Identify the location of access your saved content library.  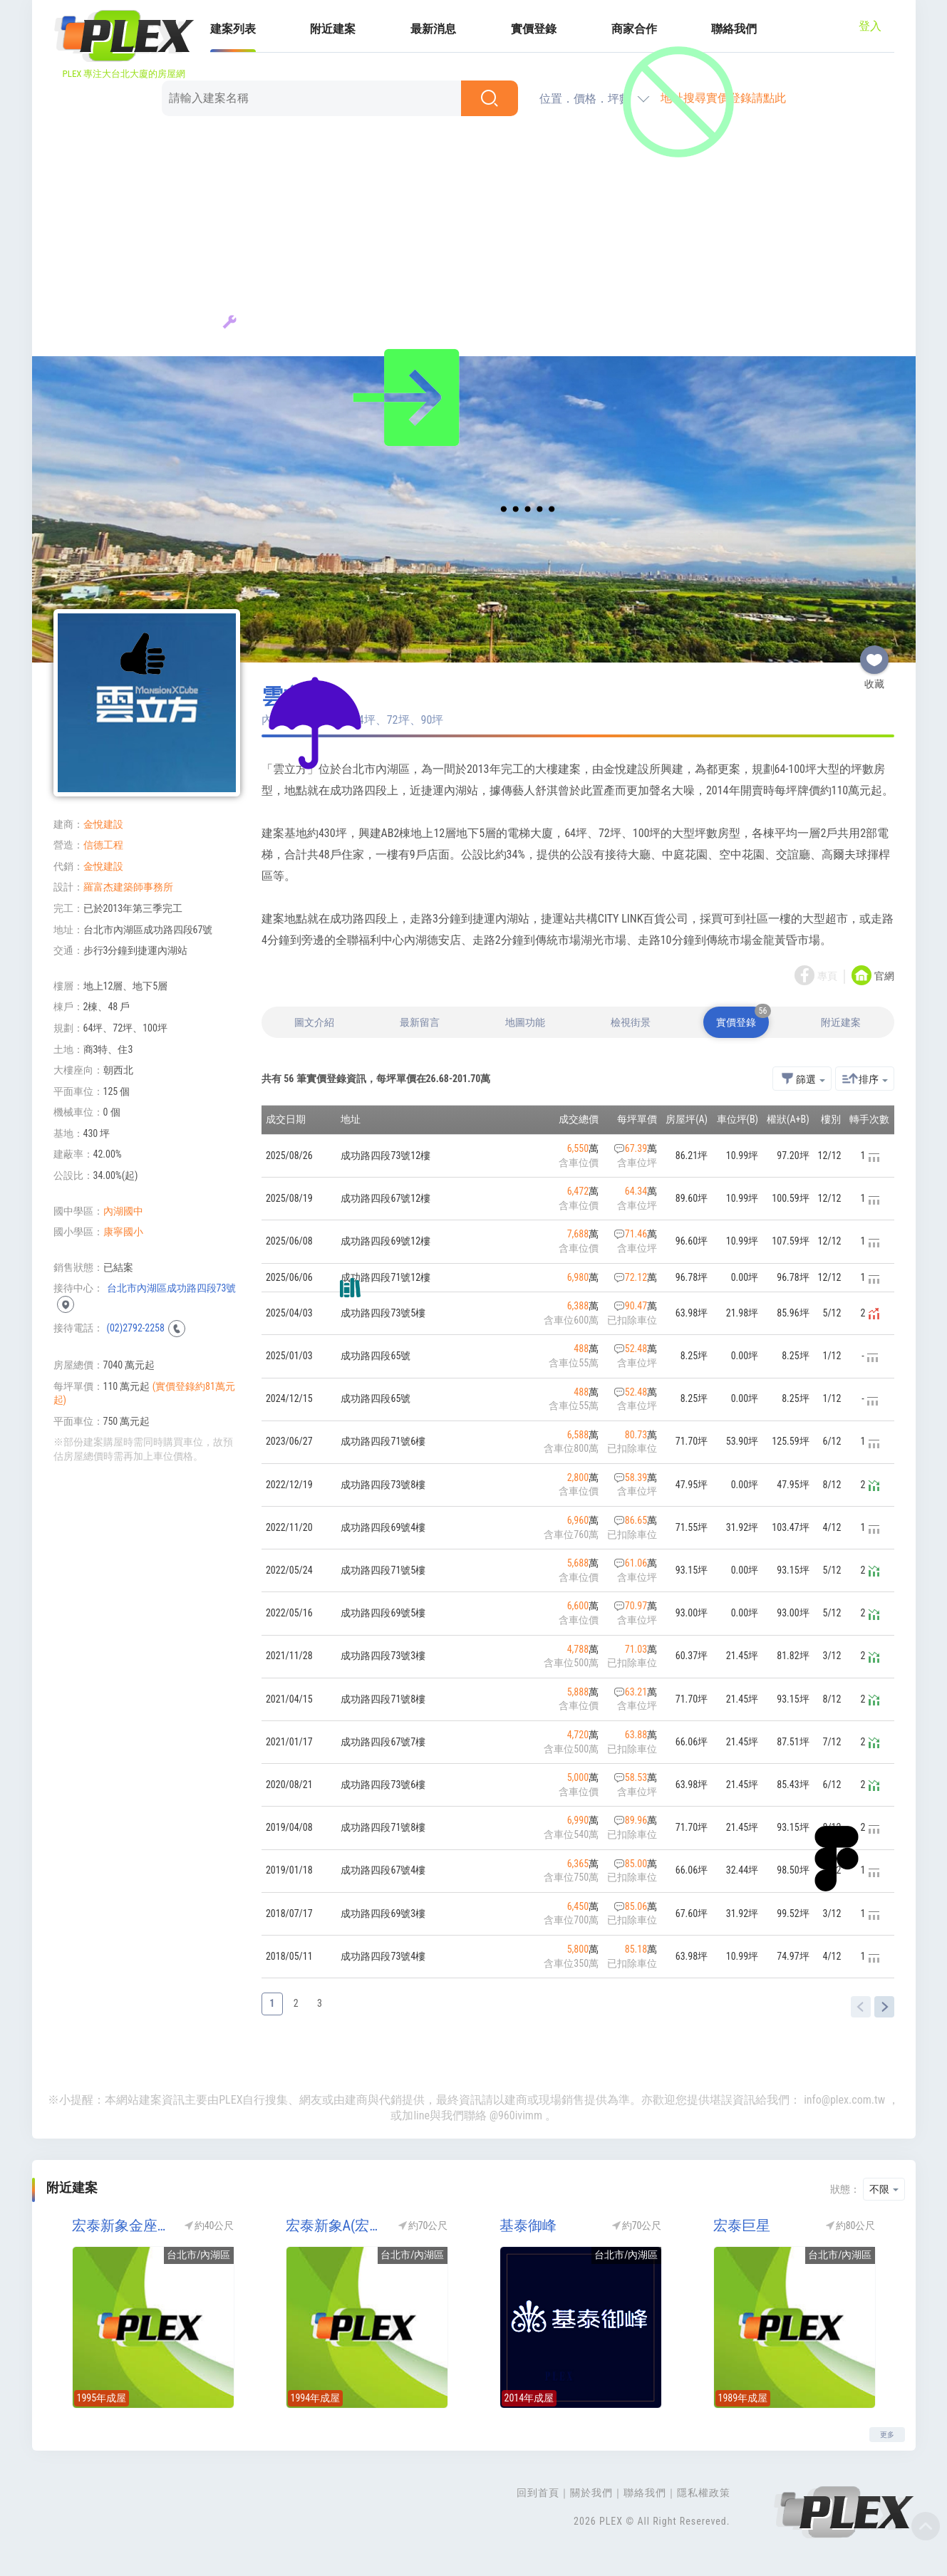
(350, 1287).